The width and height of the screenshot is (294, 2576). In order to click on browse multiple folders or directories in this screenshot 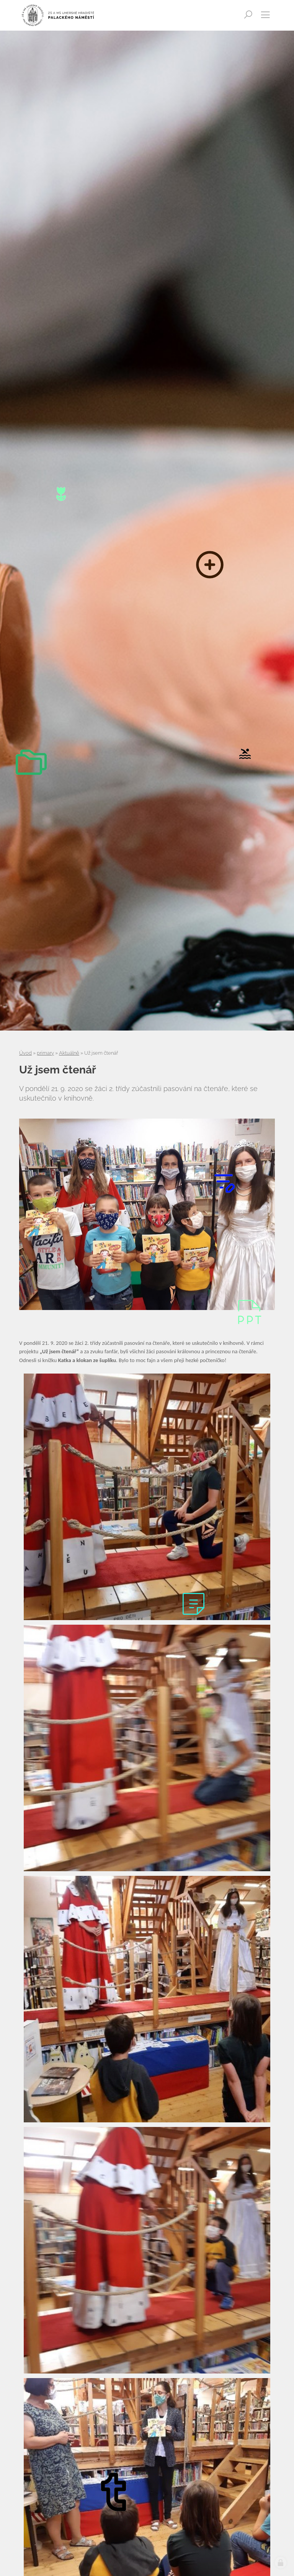, I will do `click(31, 762)`.